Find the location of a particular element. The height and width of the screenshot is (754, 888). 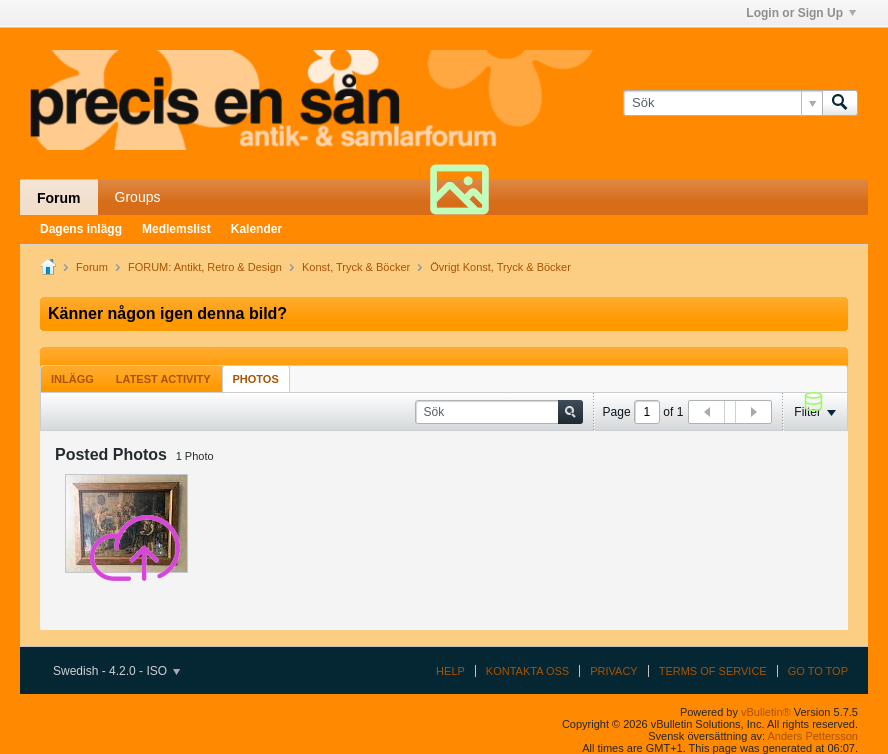

view or open an image file is located at coordinates (459, 189).